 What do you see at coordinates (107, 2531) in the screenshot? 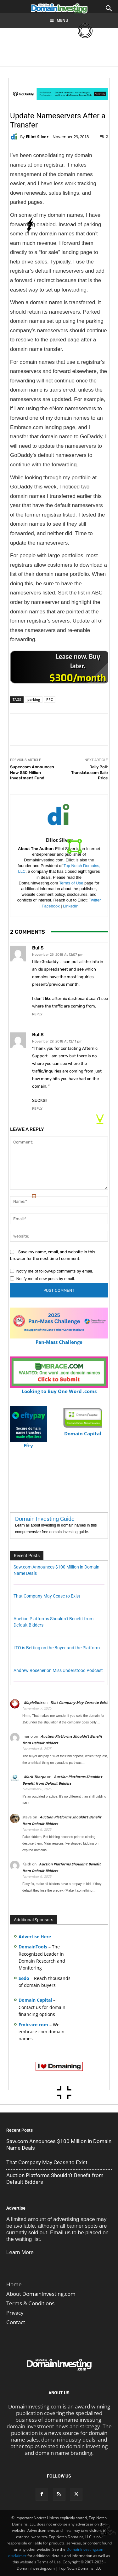
I see `Sass CSS preprocessor logo` at bounding box center [107, 2531].